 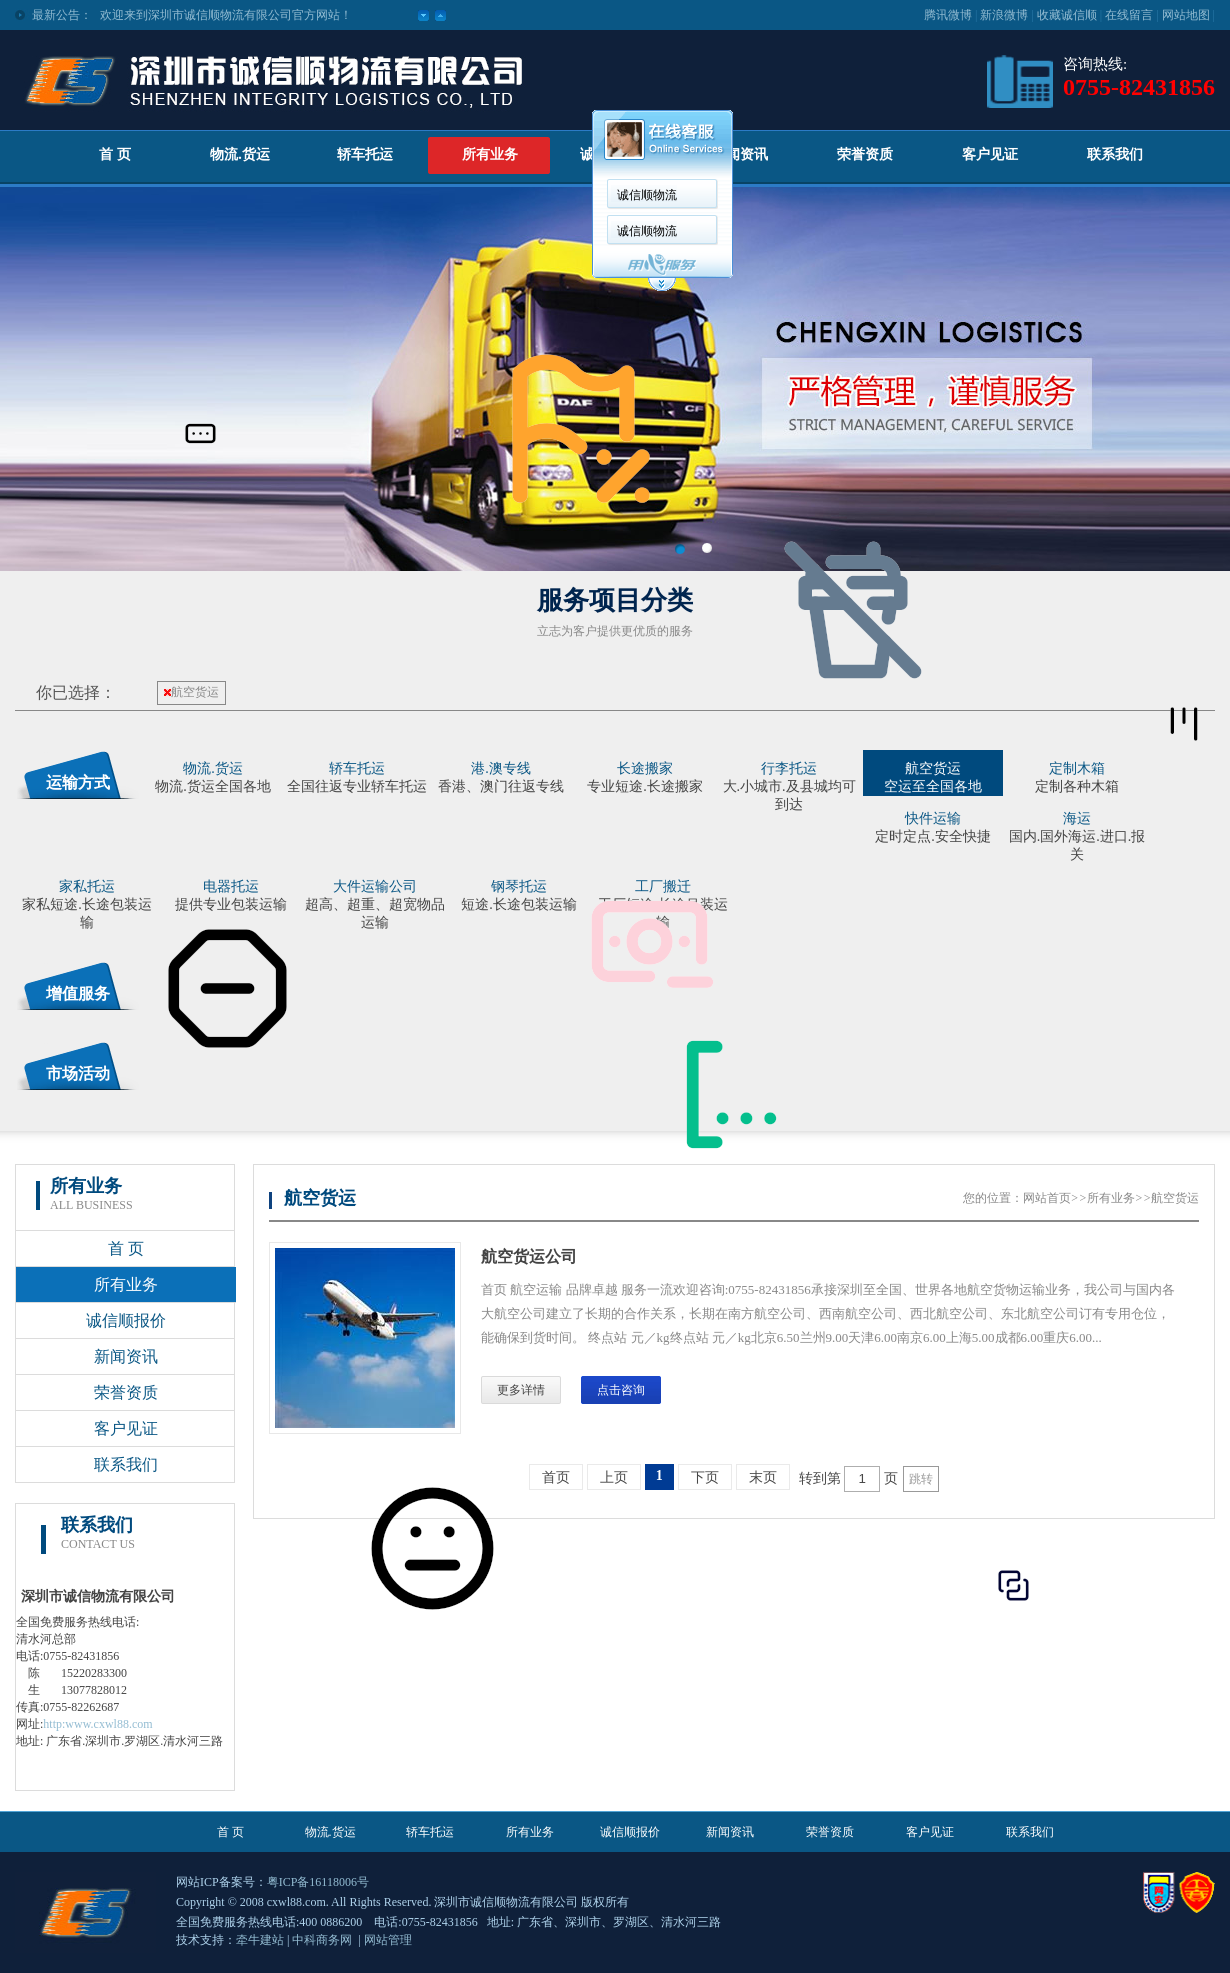 I want to click on indicates the start of a contained or grouped section, so click(x=734, y=1094).